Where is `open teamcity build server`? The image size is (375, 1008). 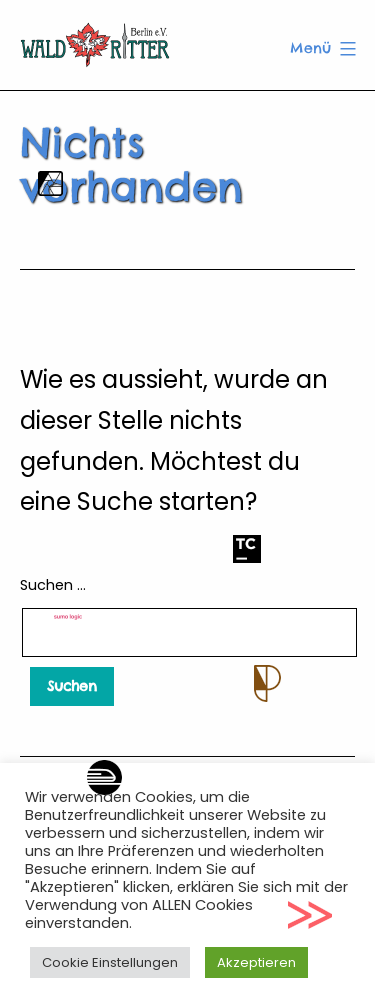 open teamcity build server is located at coordinates (247, 549).